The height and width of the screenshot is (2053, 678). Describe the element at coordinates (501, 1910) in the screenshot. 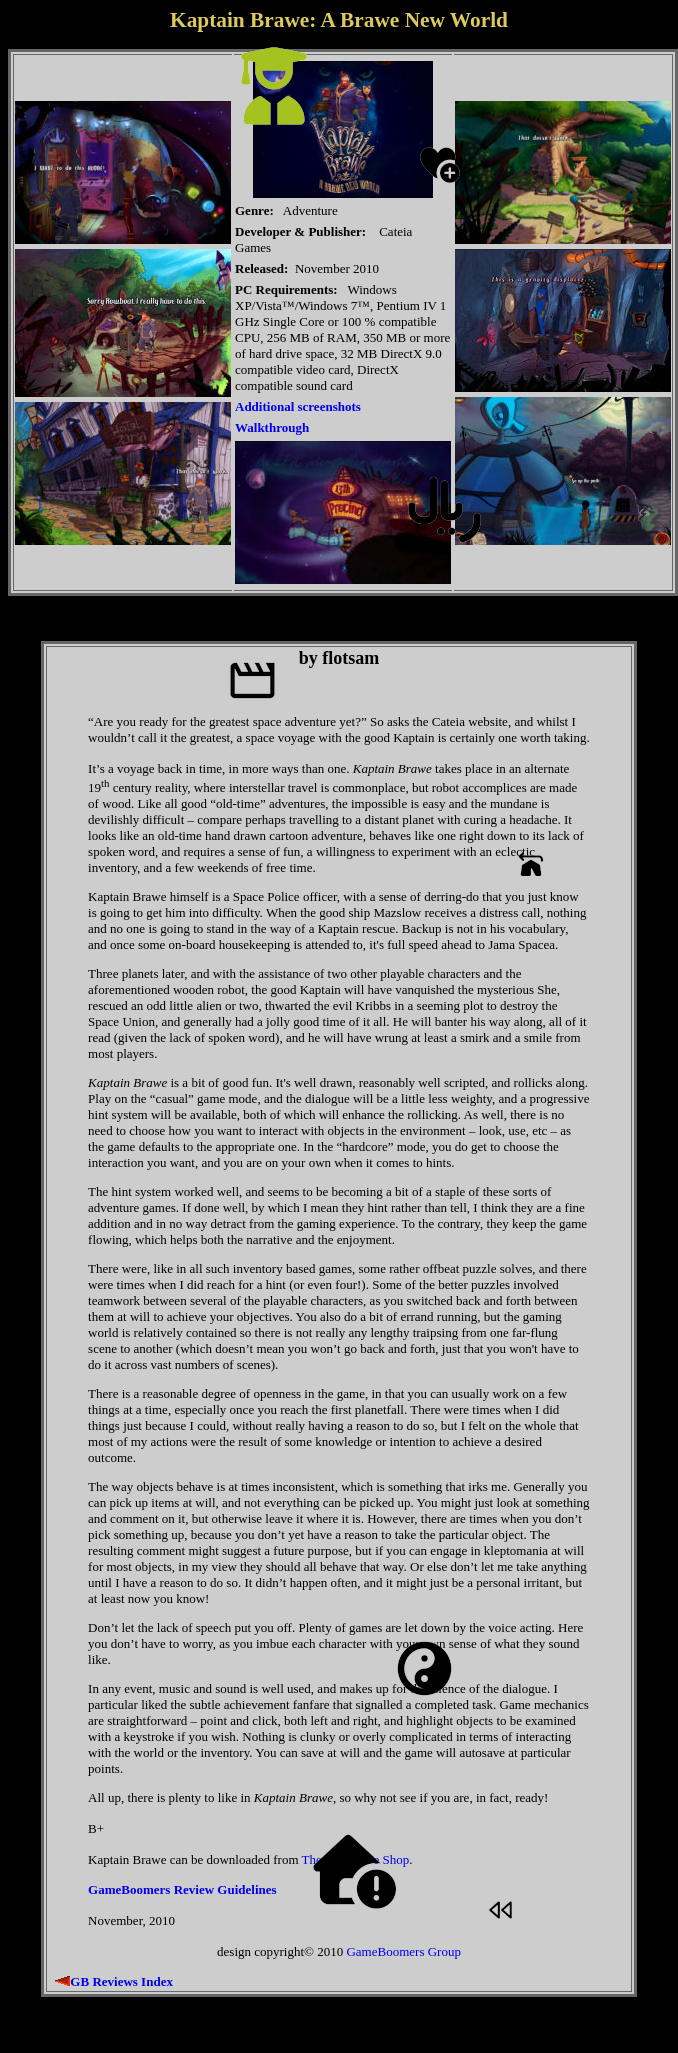

I see `skip to previous track` at that location.